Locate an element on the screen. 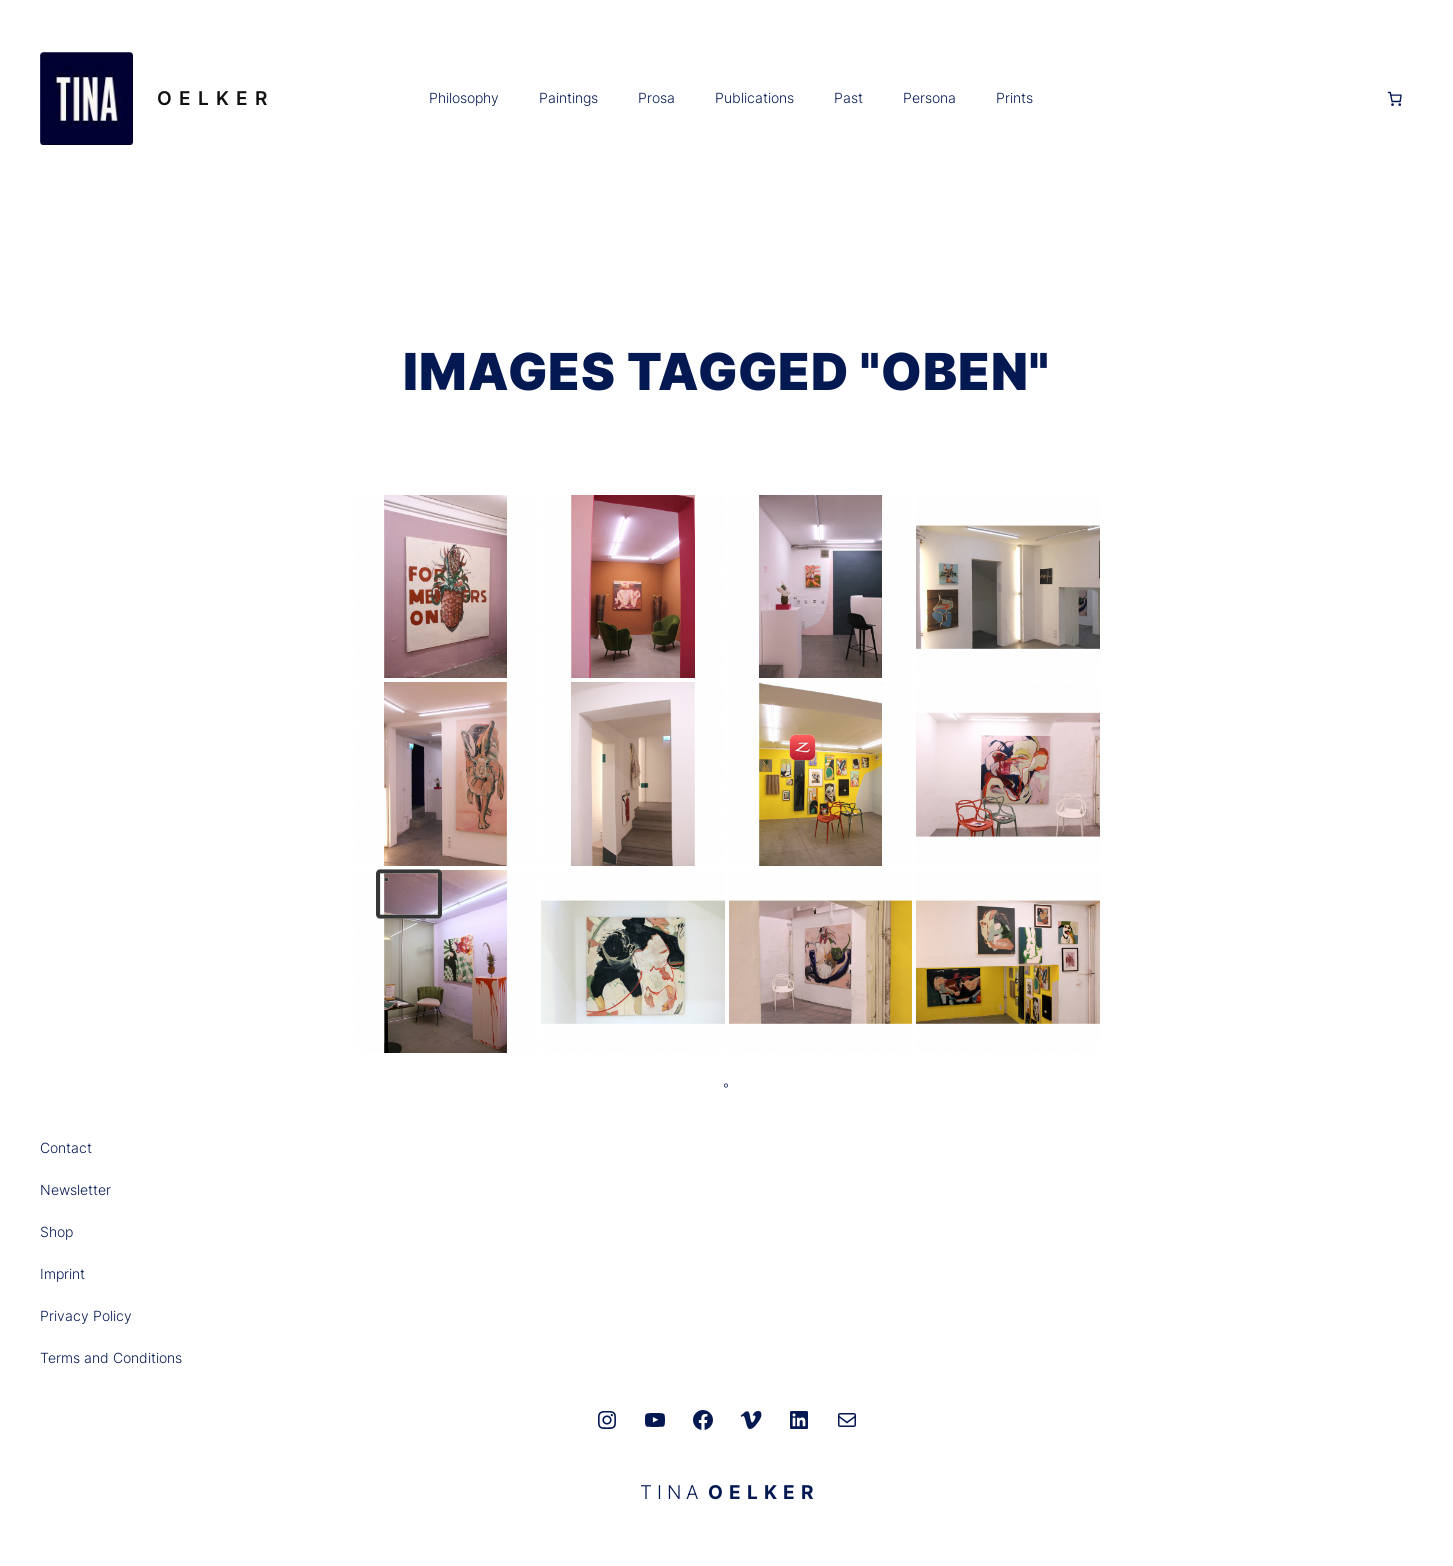  open zeal offline documentation browser is located at coordinates (802, 747).